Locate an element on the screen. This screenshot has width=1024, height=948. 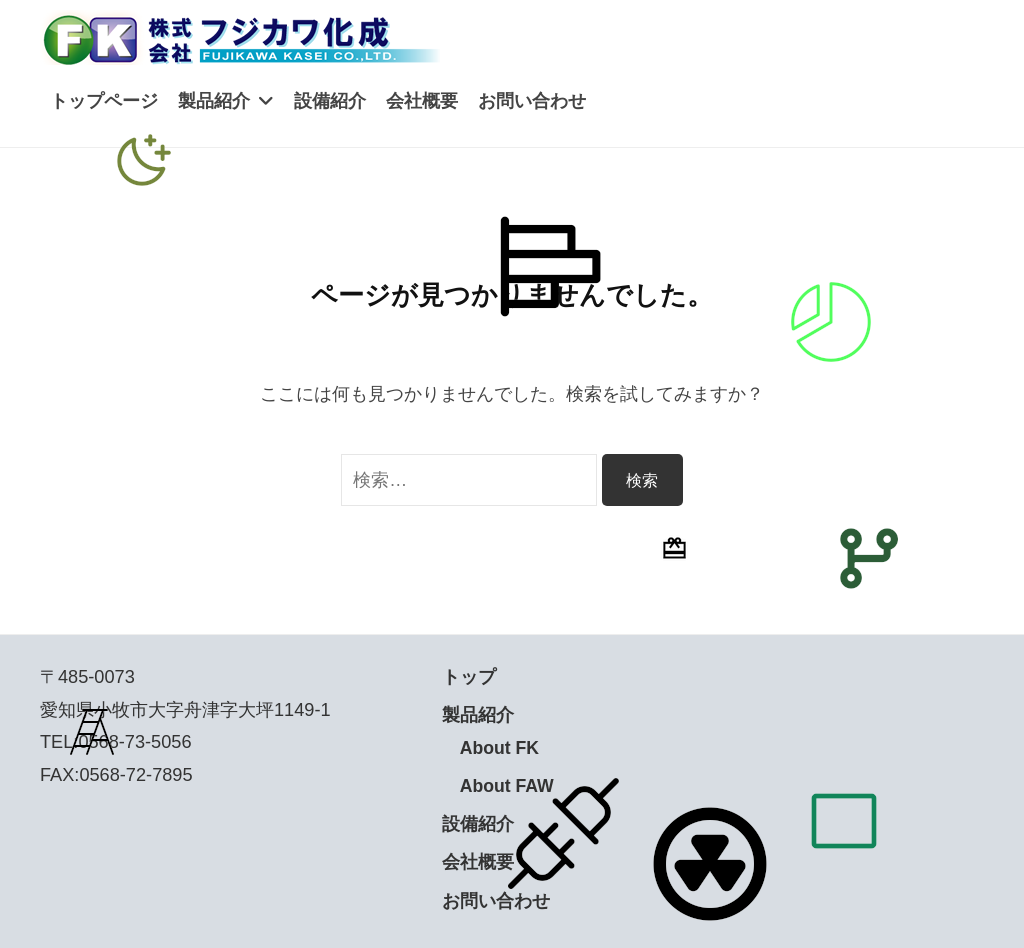
view a segment of analytics data is located at coordinates (831, 322).